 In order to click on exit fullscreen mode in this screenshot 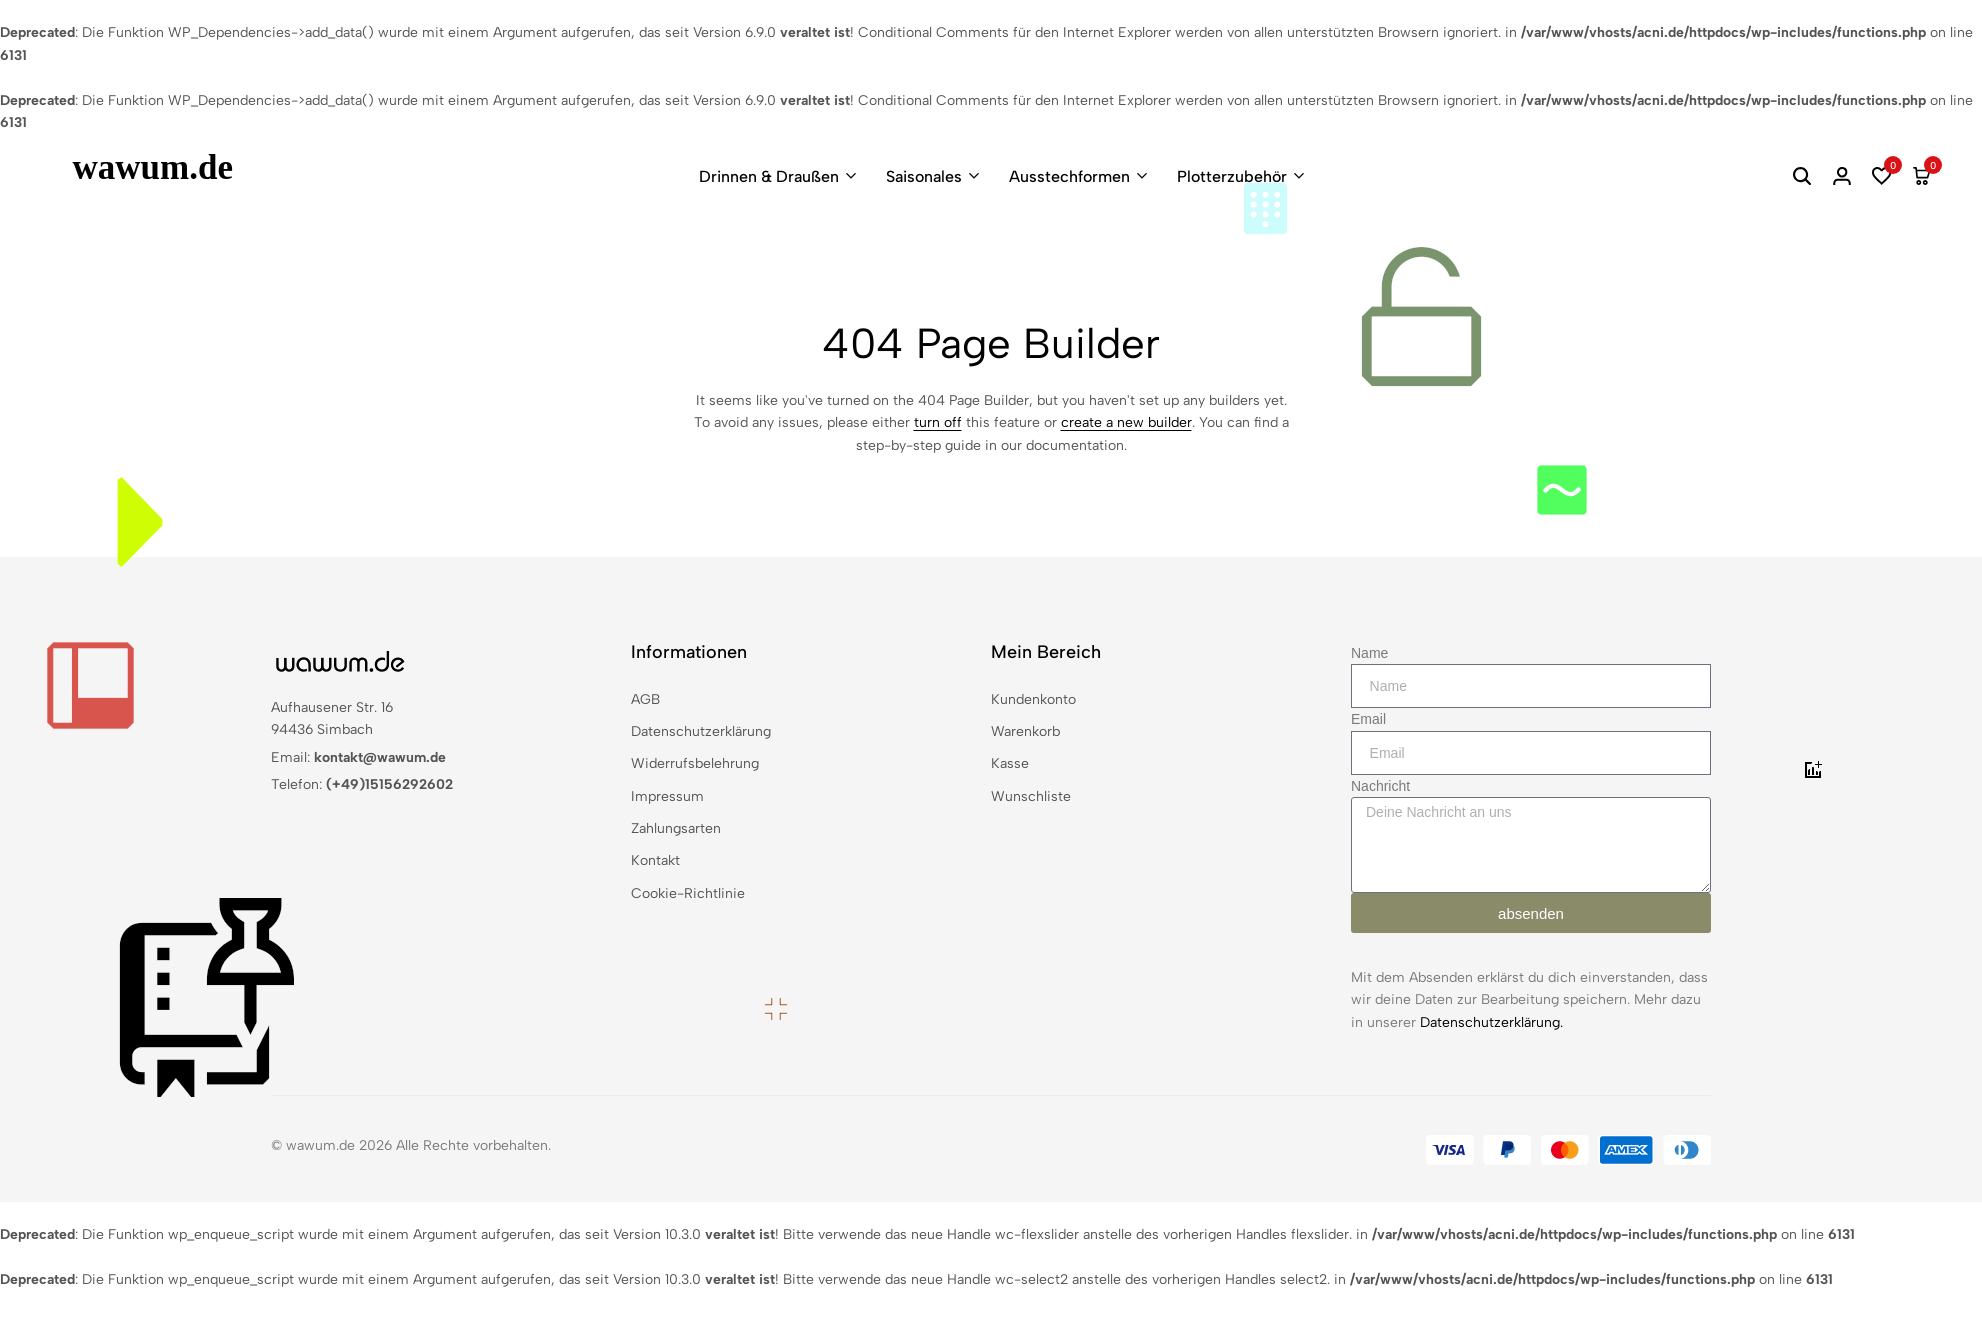, I will do `click(776, 1009)`.